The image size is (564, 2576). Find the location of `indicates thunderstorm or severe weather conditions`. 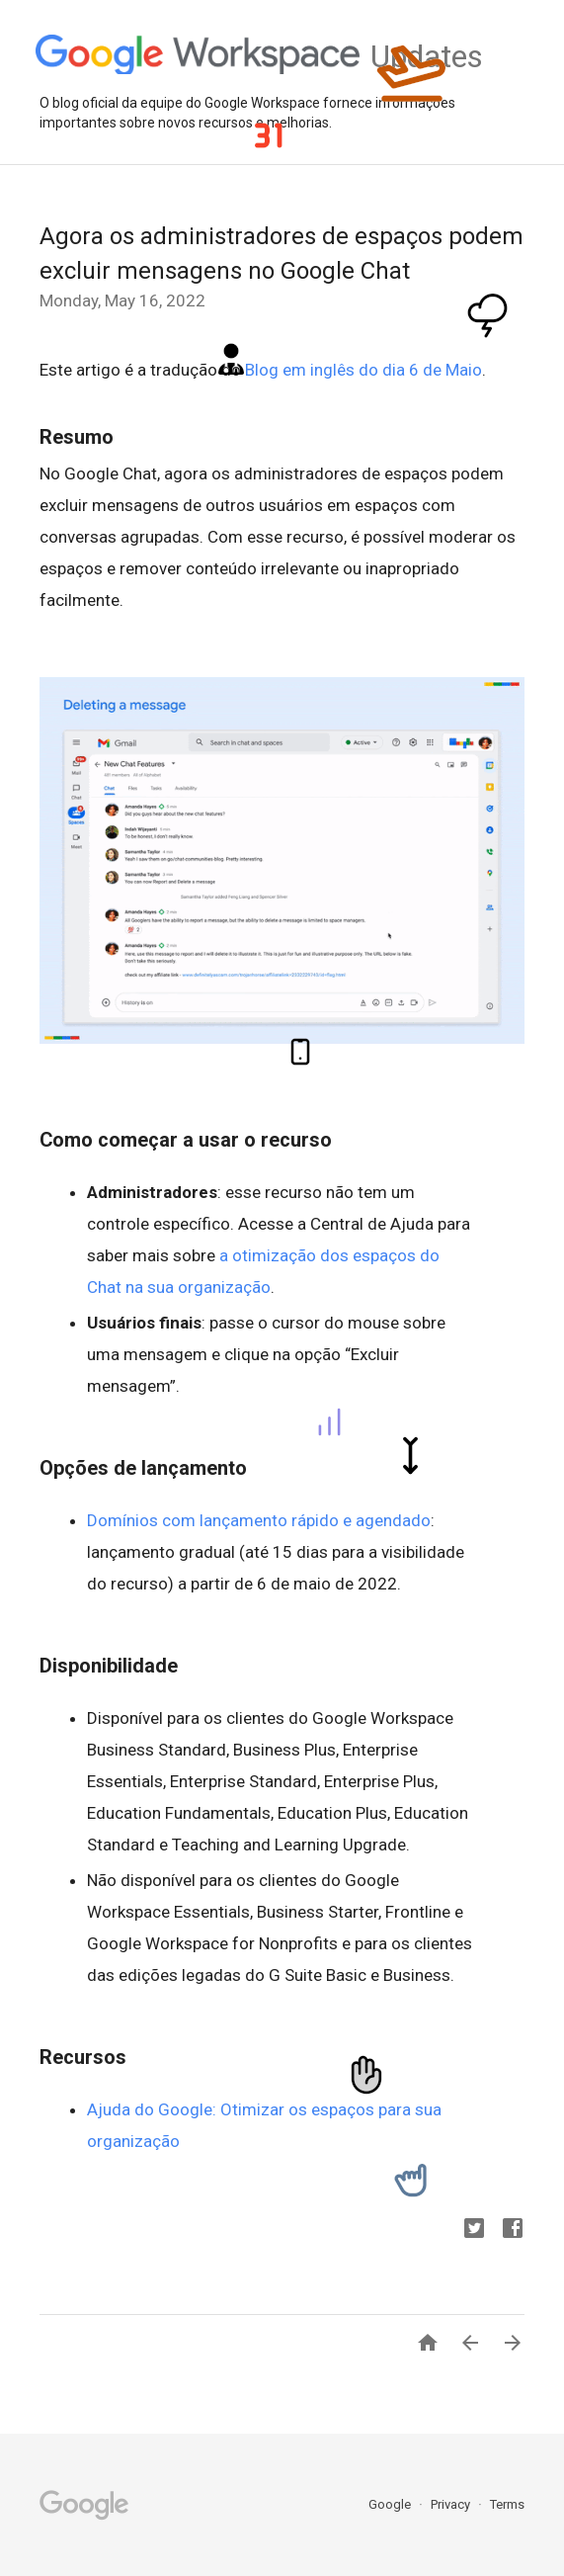

indicates thunderstorm or severe weather conditions is located at coordinates (487, 314).